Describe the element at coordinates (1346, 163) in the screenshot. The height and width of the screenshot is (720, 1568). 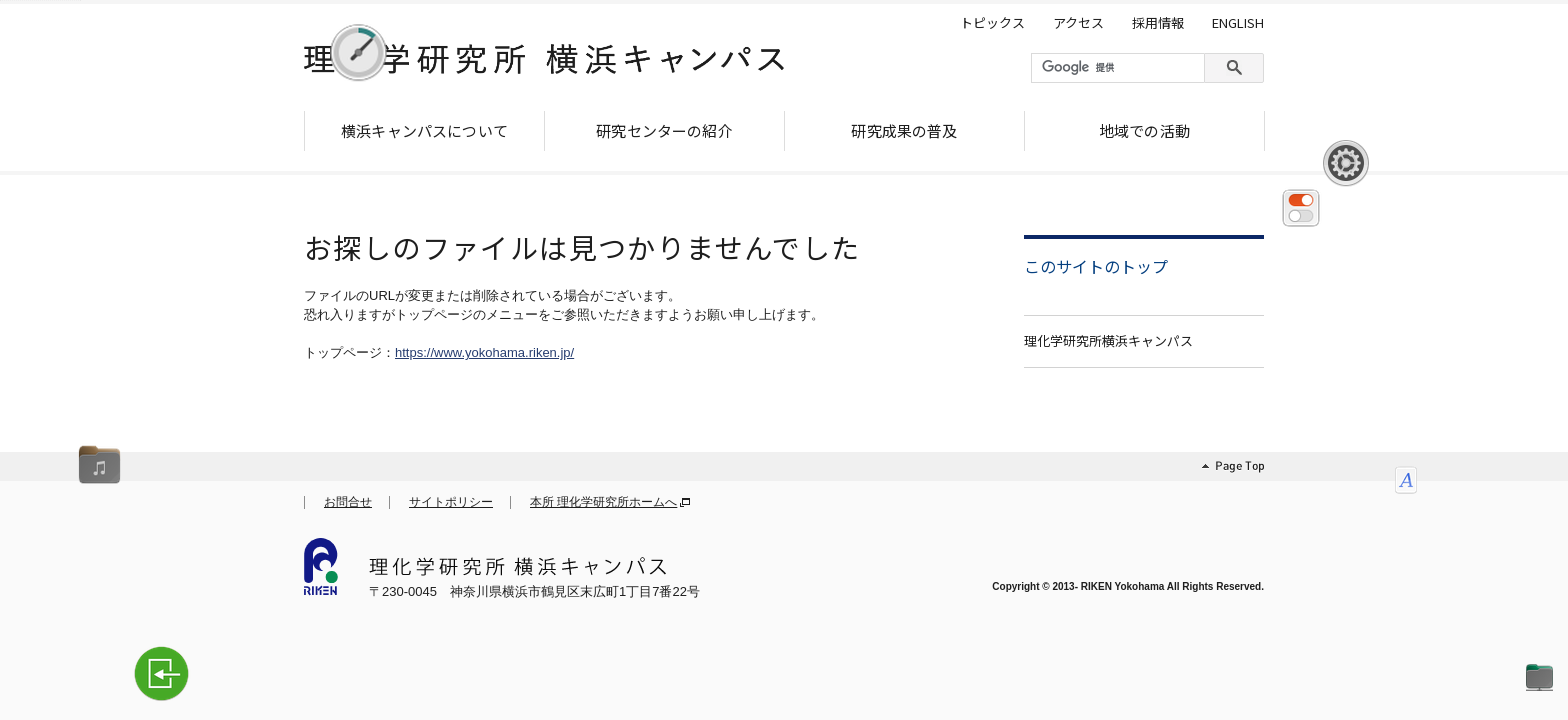
I see `access system or application settings` at that location.